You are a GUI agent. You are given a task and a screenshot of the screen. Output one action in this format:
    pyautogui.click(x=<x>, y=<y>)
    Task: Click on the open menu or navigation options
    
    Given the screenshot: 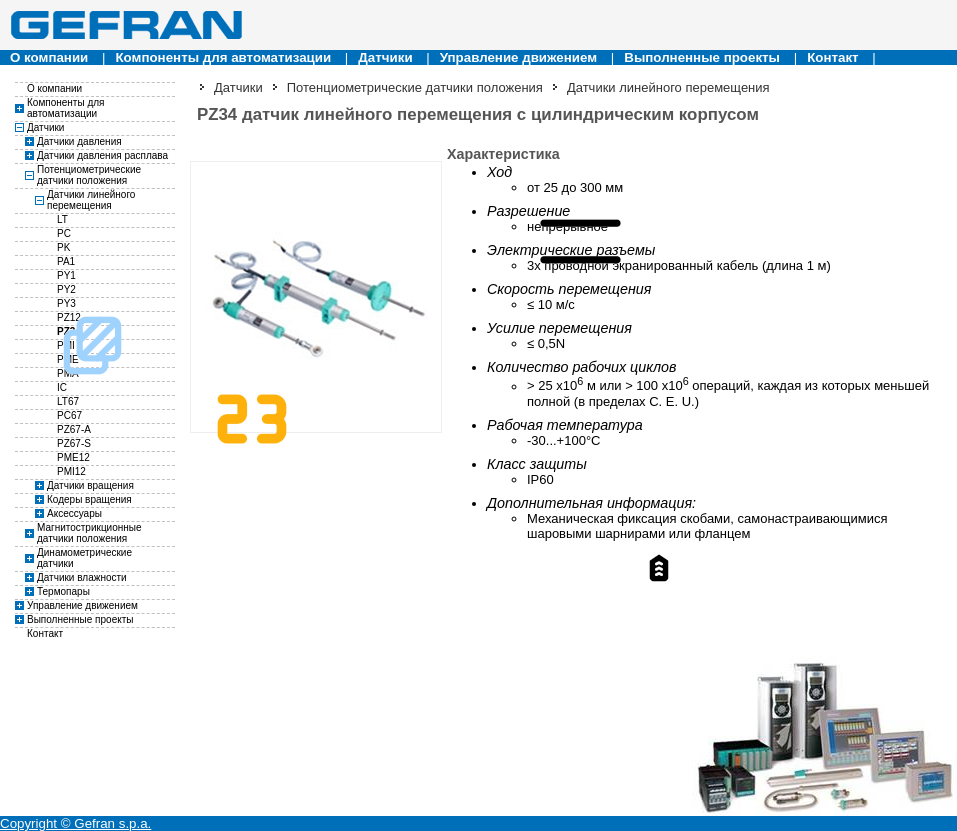 What is the action you would take?
    pyautogui.click(x=580, y=241)
    